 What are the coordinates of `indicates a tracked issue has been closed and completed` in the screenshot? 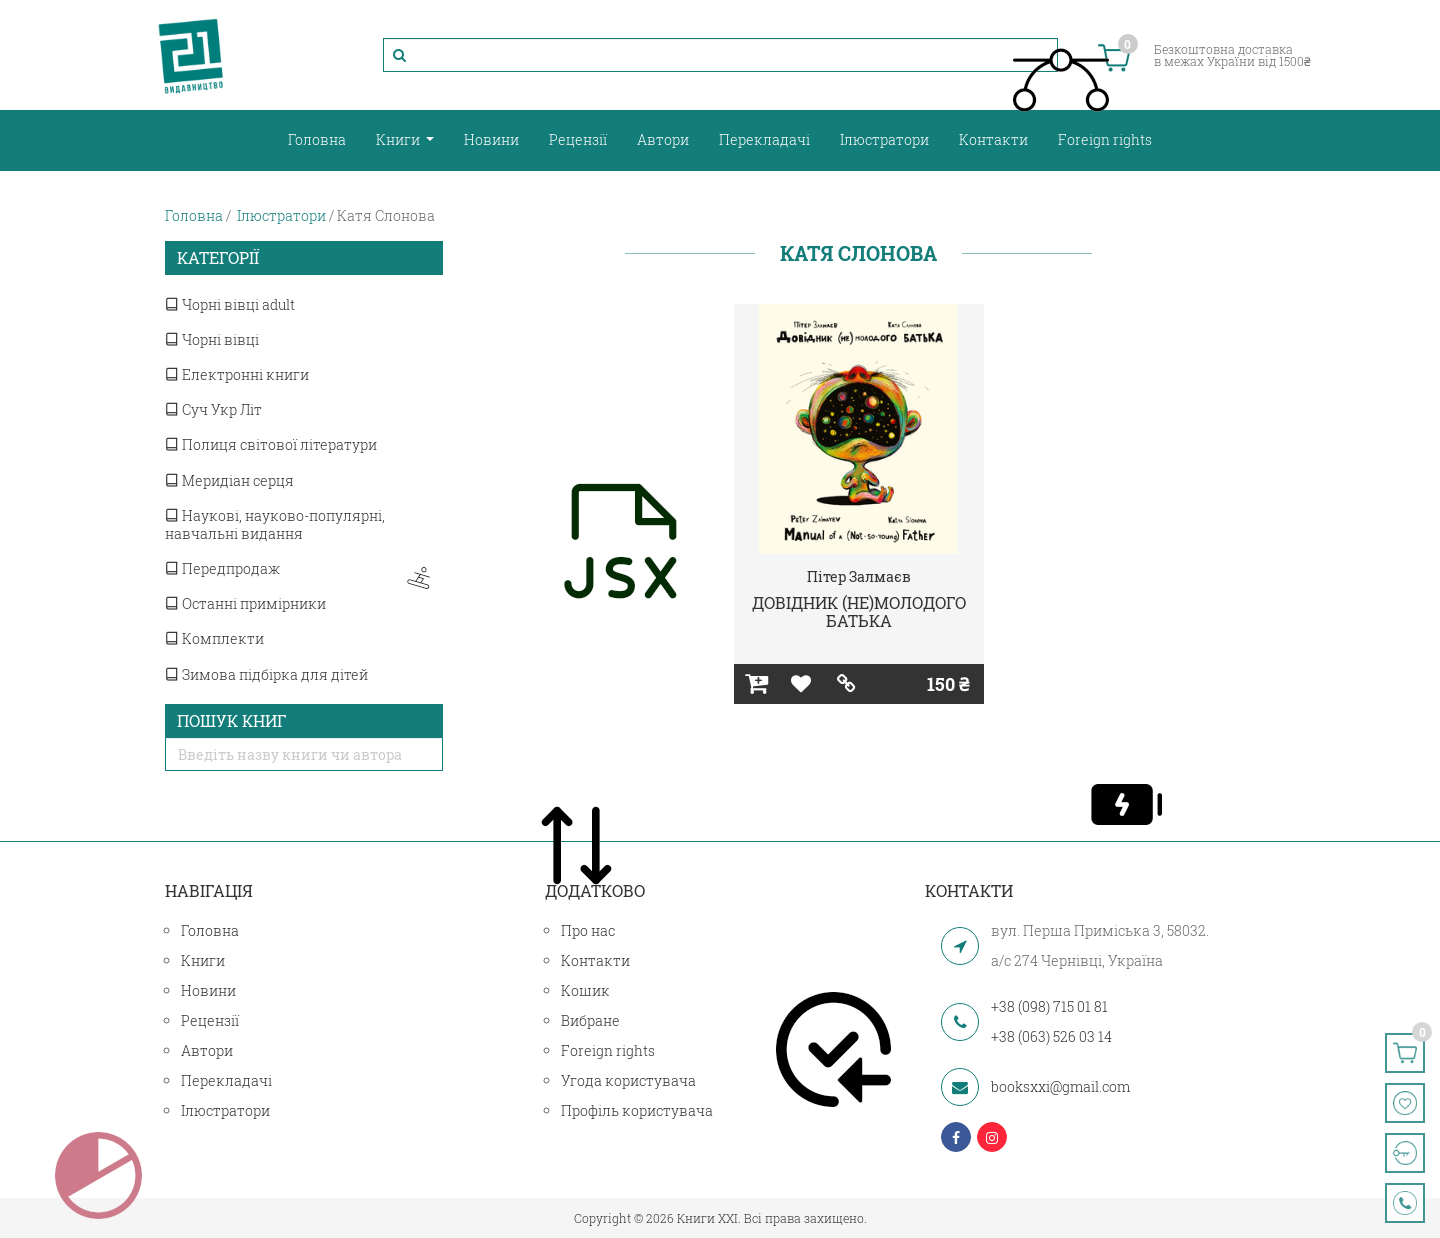 It's located at (833, 1049).